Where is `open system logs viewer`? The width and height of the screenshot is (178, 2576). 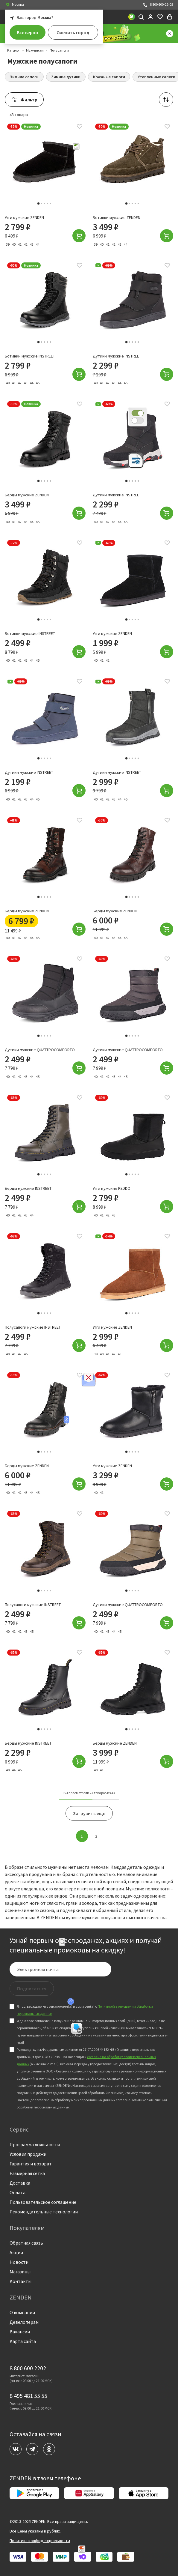
open system logs viewer is located at coordinates (62, 1942).